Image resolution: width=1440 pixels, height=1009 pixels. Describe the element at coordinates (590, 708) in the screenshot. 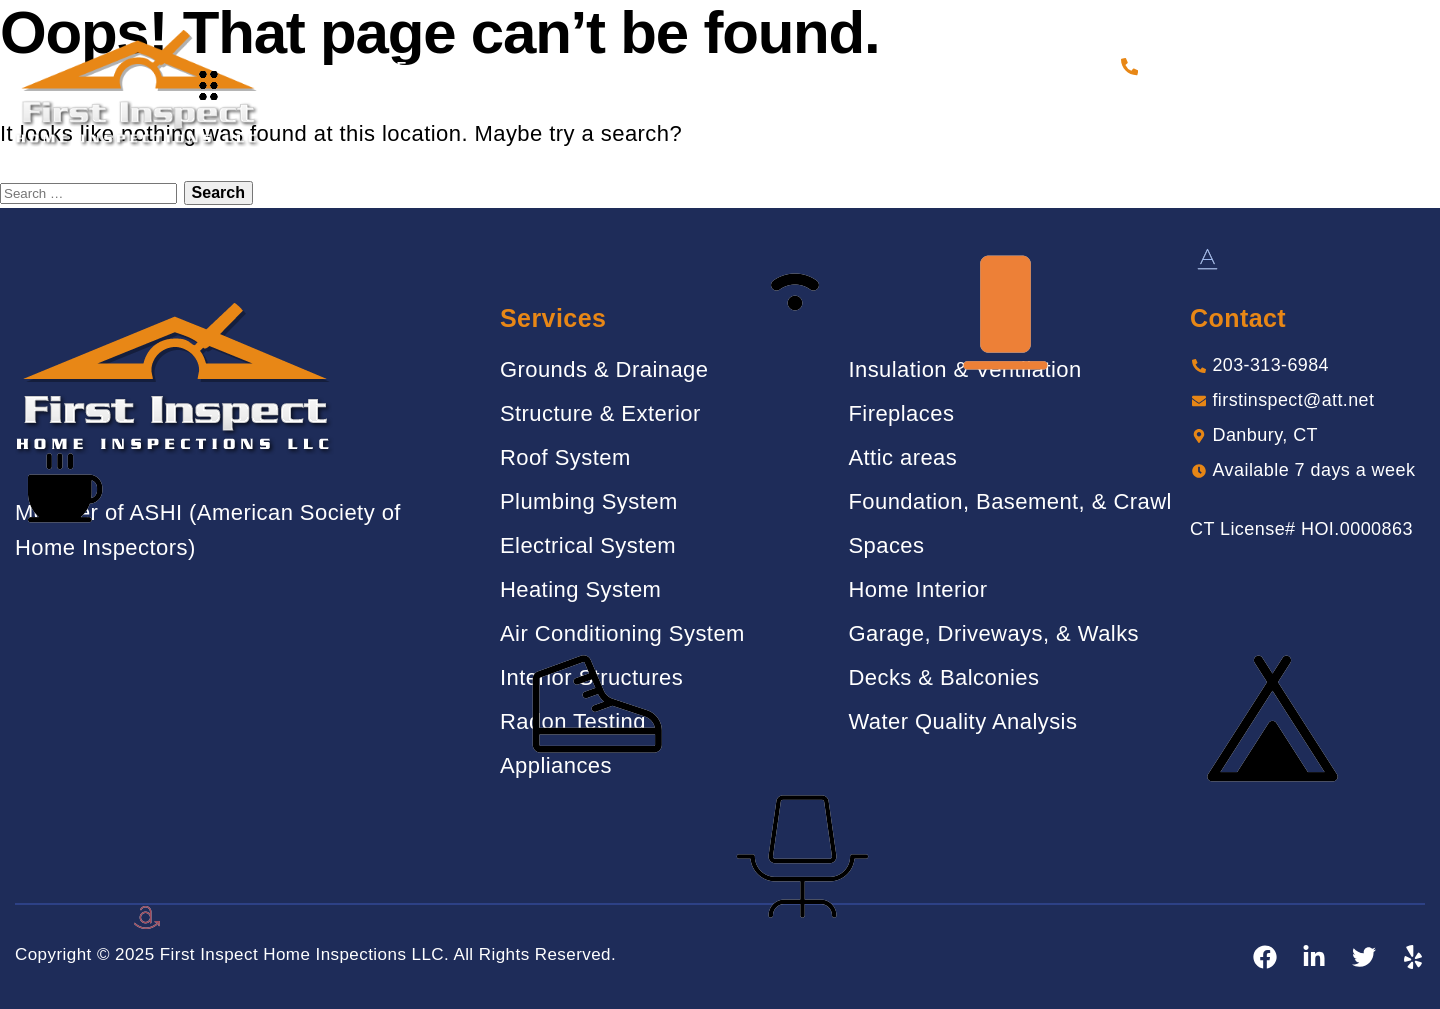

I see `browse footwear or shoe products` at that location.